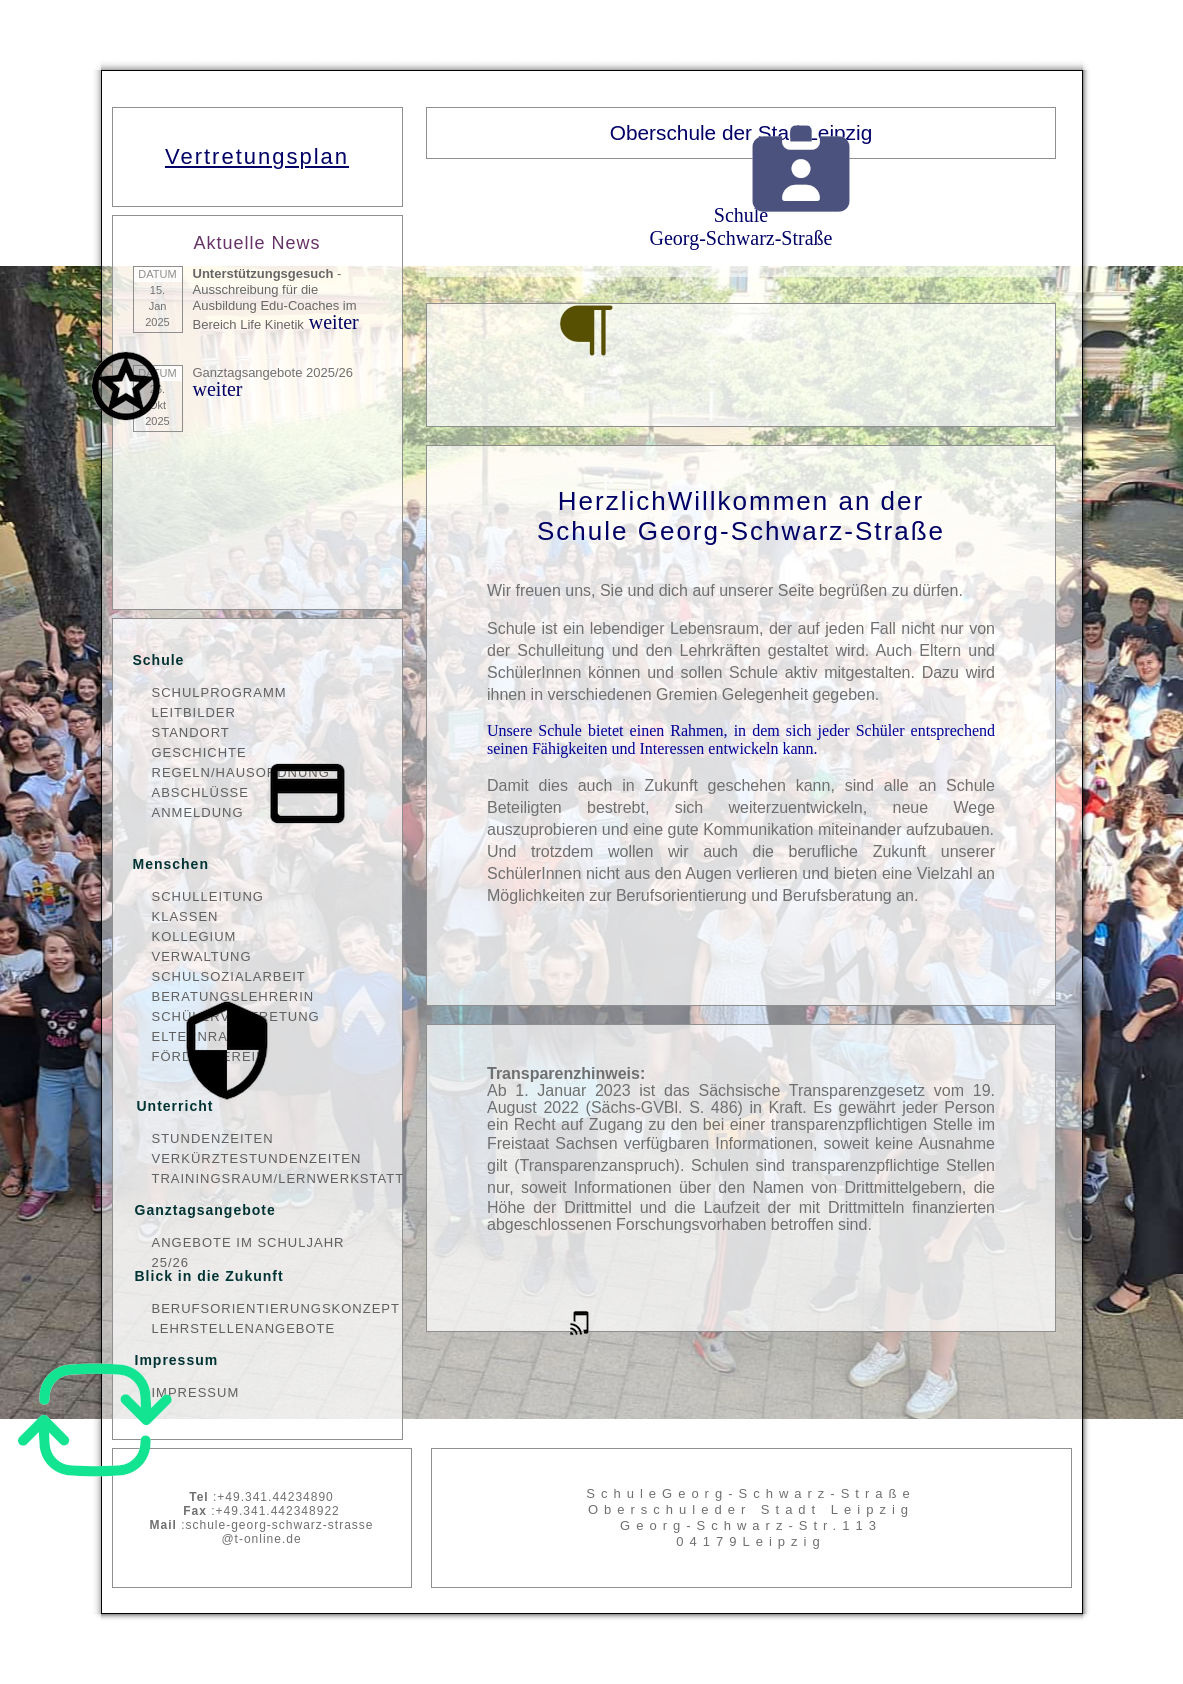  What do you see at coordinates (587, 330) in the screenshot?
I see `toggle paragraph formatting` at bounding box center [587, 330].